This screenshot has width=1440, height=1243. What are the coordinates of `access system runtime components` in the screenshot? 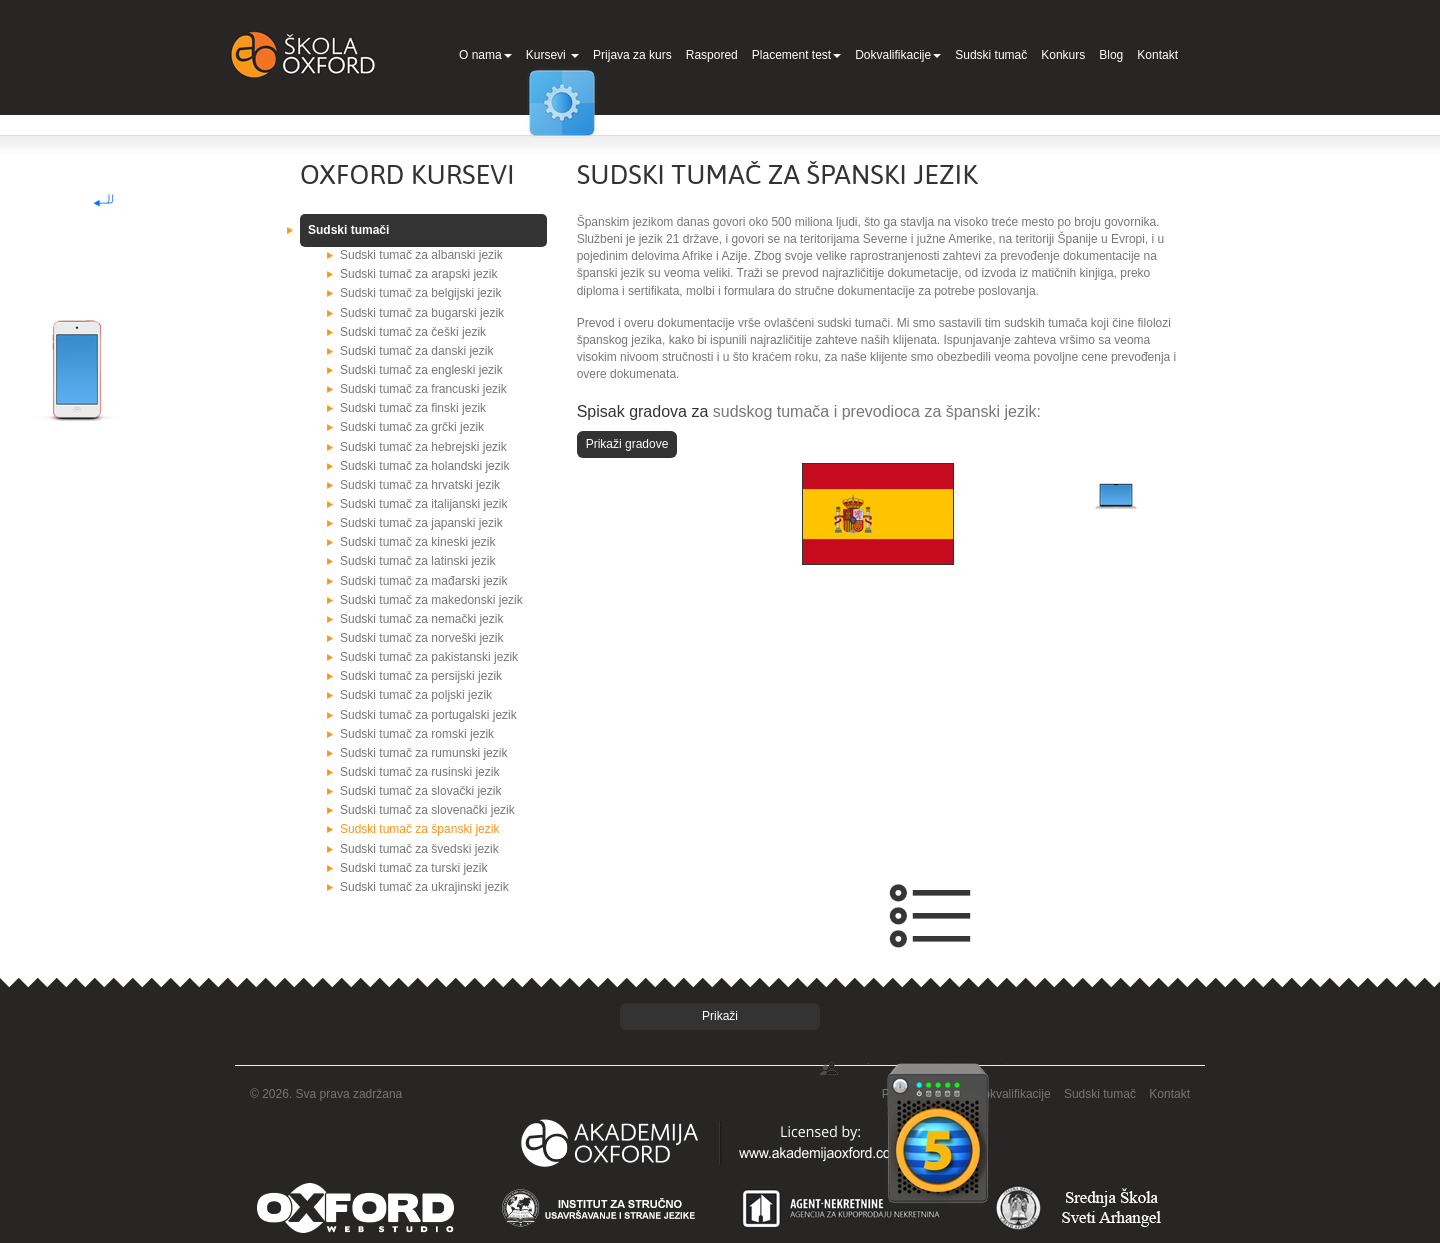 It's located at (562, 103).